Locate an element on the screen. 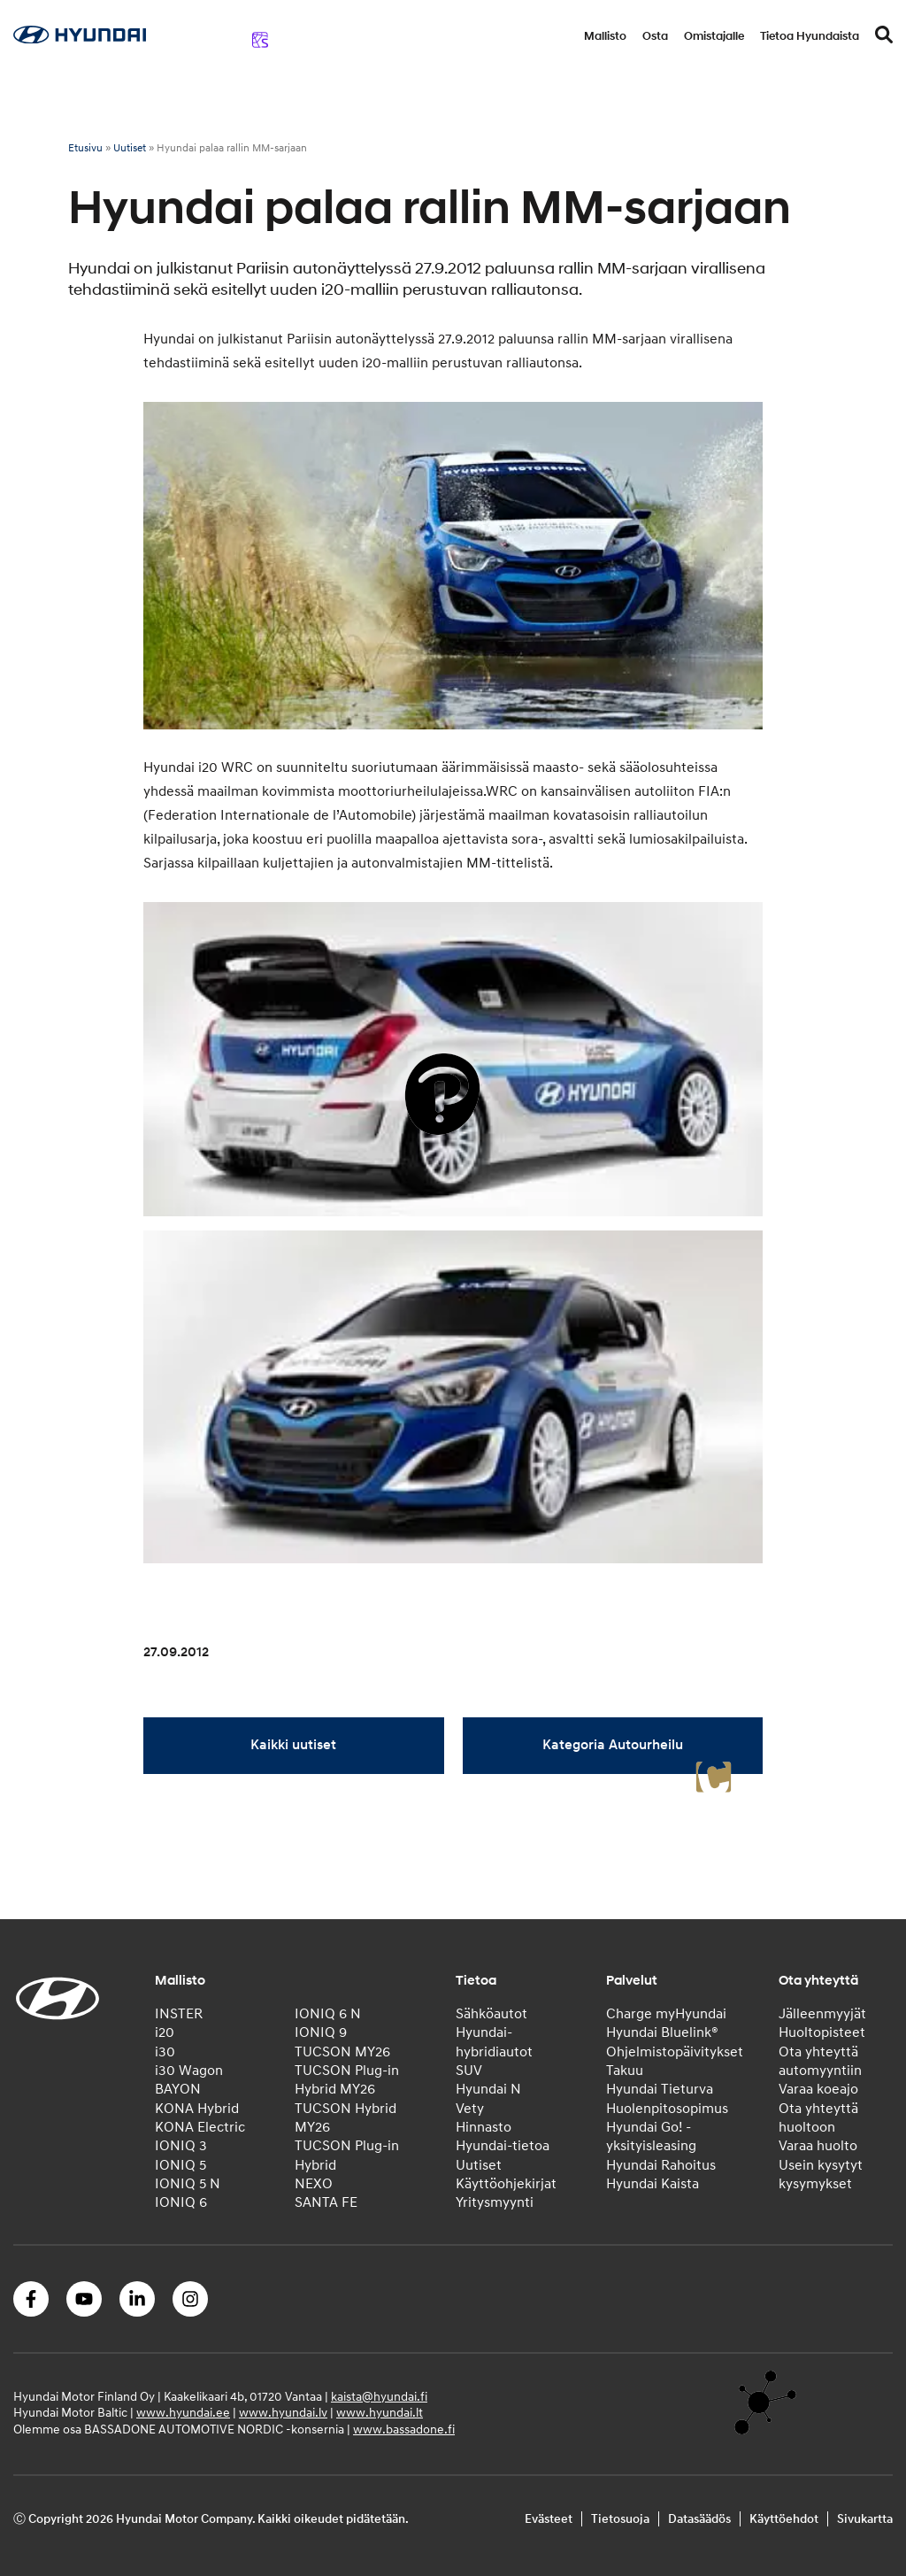 The image size is (906, 2576). pearson education platform logo is located at coordinates (442, 1094).